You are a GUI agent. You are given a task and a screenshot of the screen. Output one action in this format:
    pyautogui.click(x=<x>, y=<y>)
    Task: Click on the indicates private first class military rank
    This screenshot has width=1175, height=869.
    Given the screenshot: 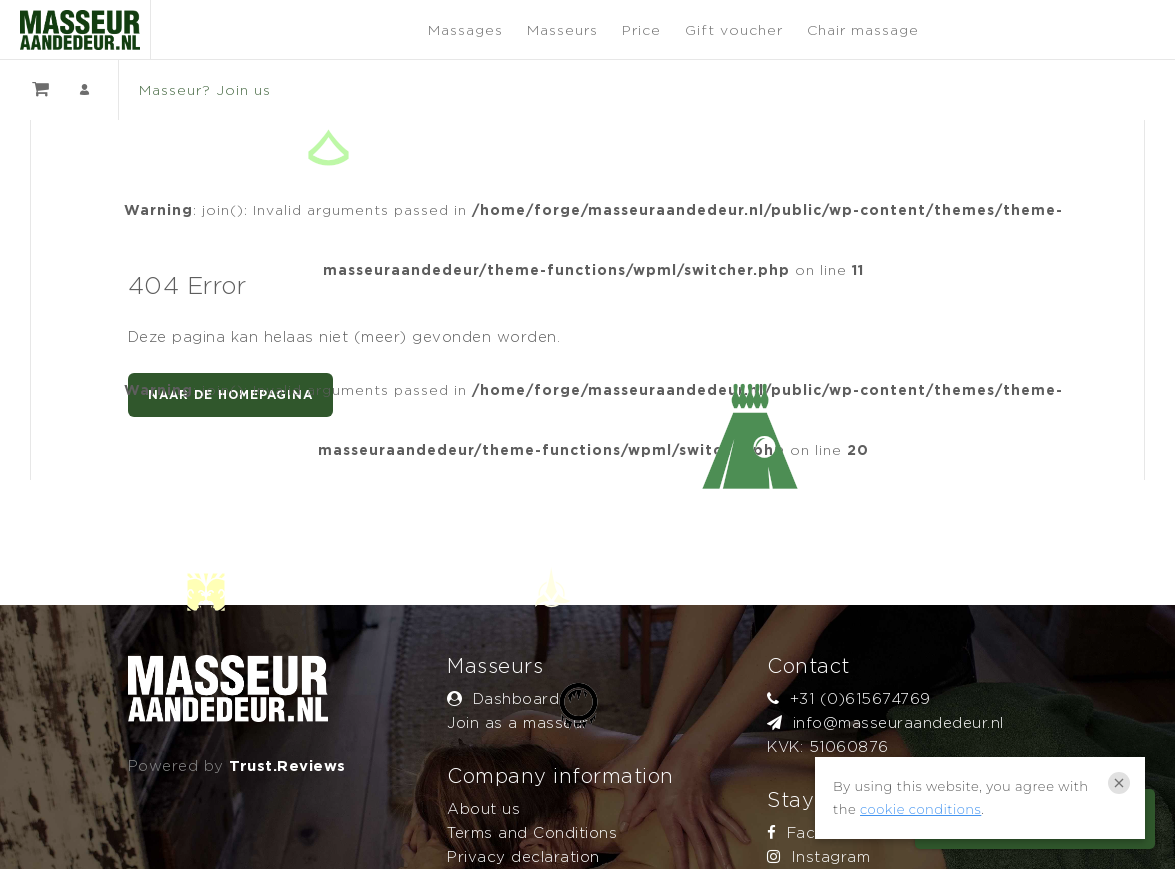 What is the action you would take?
    pyautogui.click(x=328, y=147)
    